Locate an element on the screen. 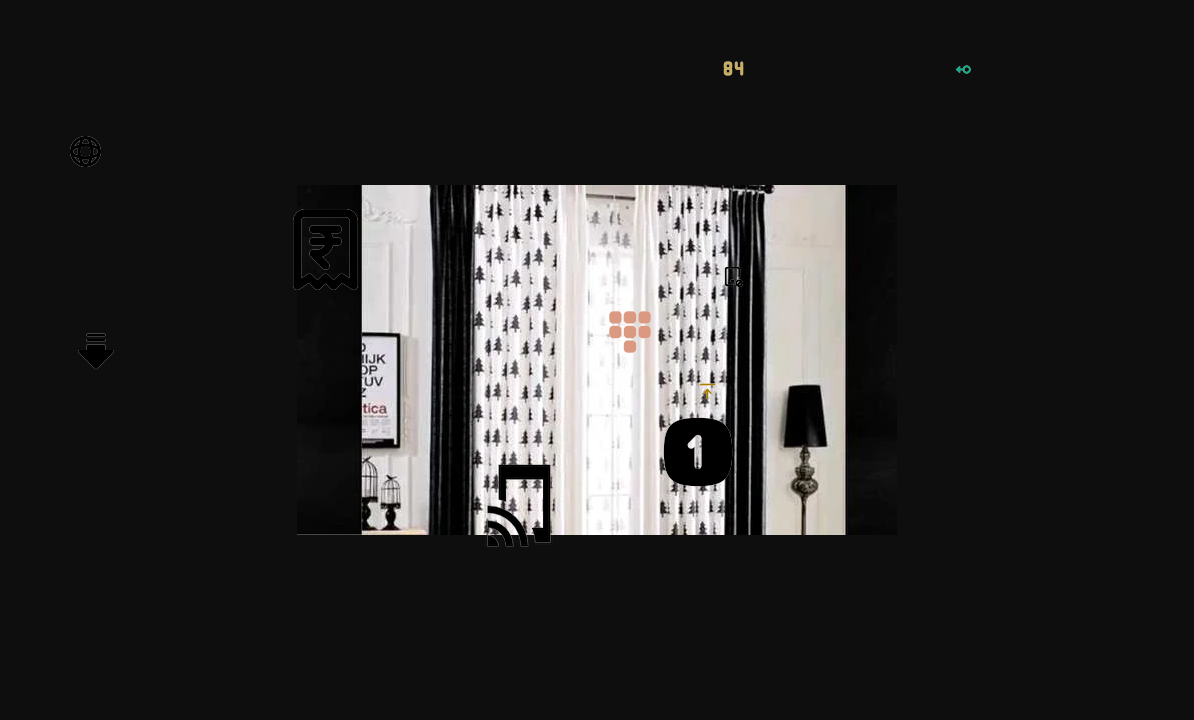 This screenshot has width=1194, height=720. indicates item number 84 in a list or sequence is located at coordinates (733, 68).